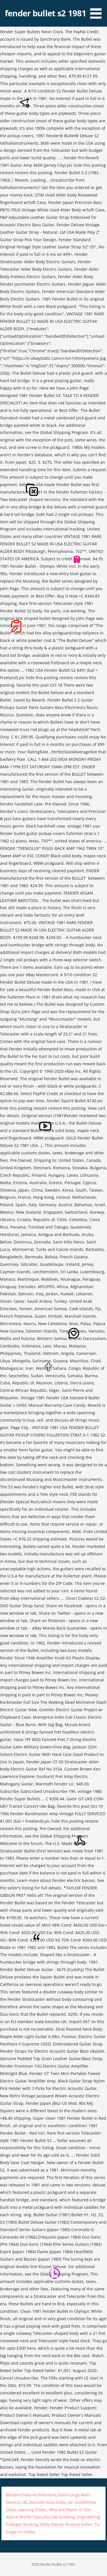 The image size is (107, 2576). Describe the element at coordinates (80, 1841) in the screenshot. I see `configure webhook integrations` at that location.